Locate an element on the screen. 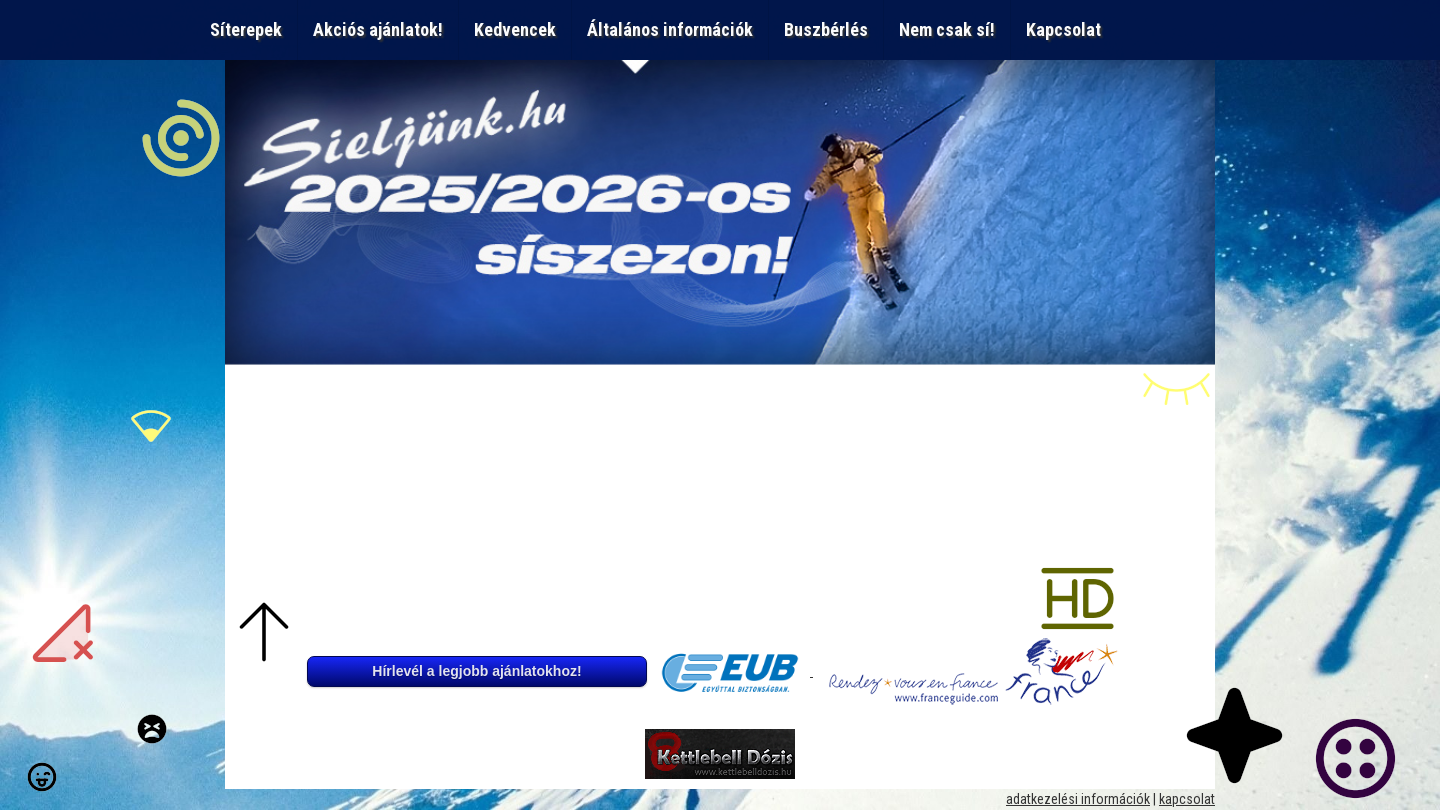  indicates a special or featured item is located at coordinates (1234, 735).